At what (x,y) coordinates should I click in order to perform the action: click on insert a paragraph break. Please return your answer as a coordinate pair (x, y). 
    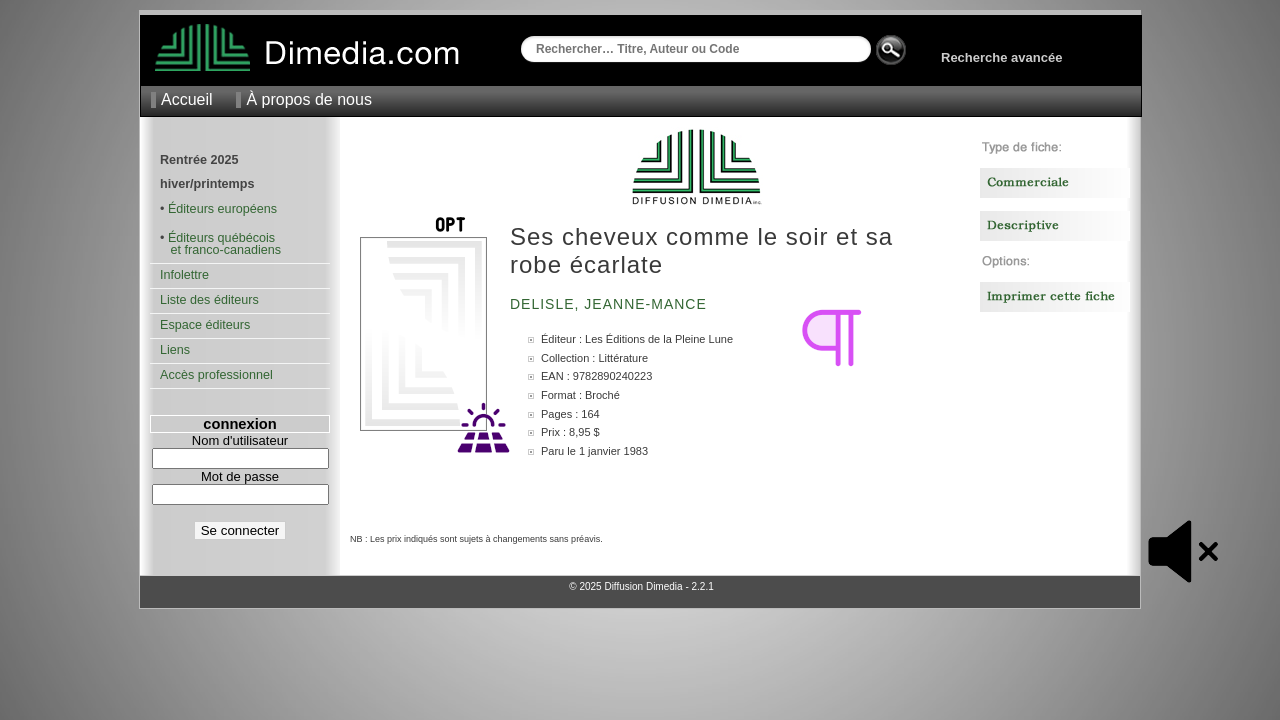
    Looking at the image, I should click on (833, 338).